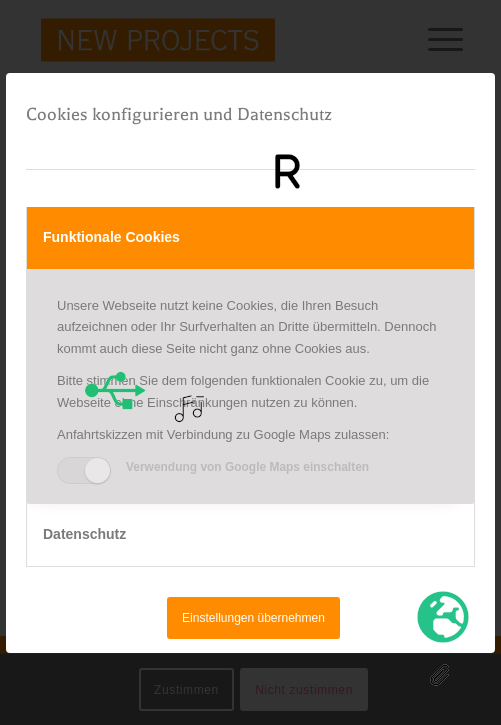 The width and height of the screenshot is (501, 725). I want to click on attach a file to your message, so click(440, 675).